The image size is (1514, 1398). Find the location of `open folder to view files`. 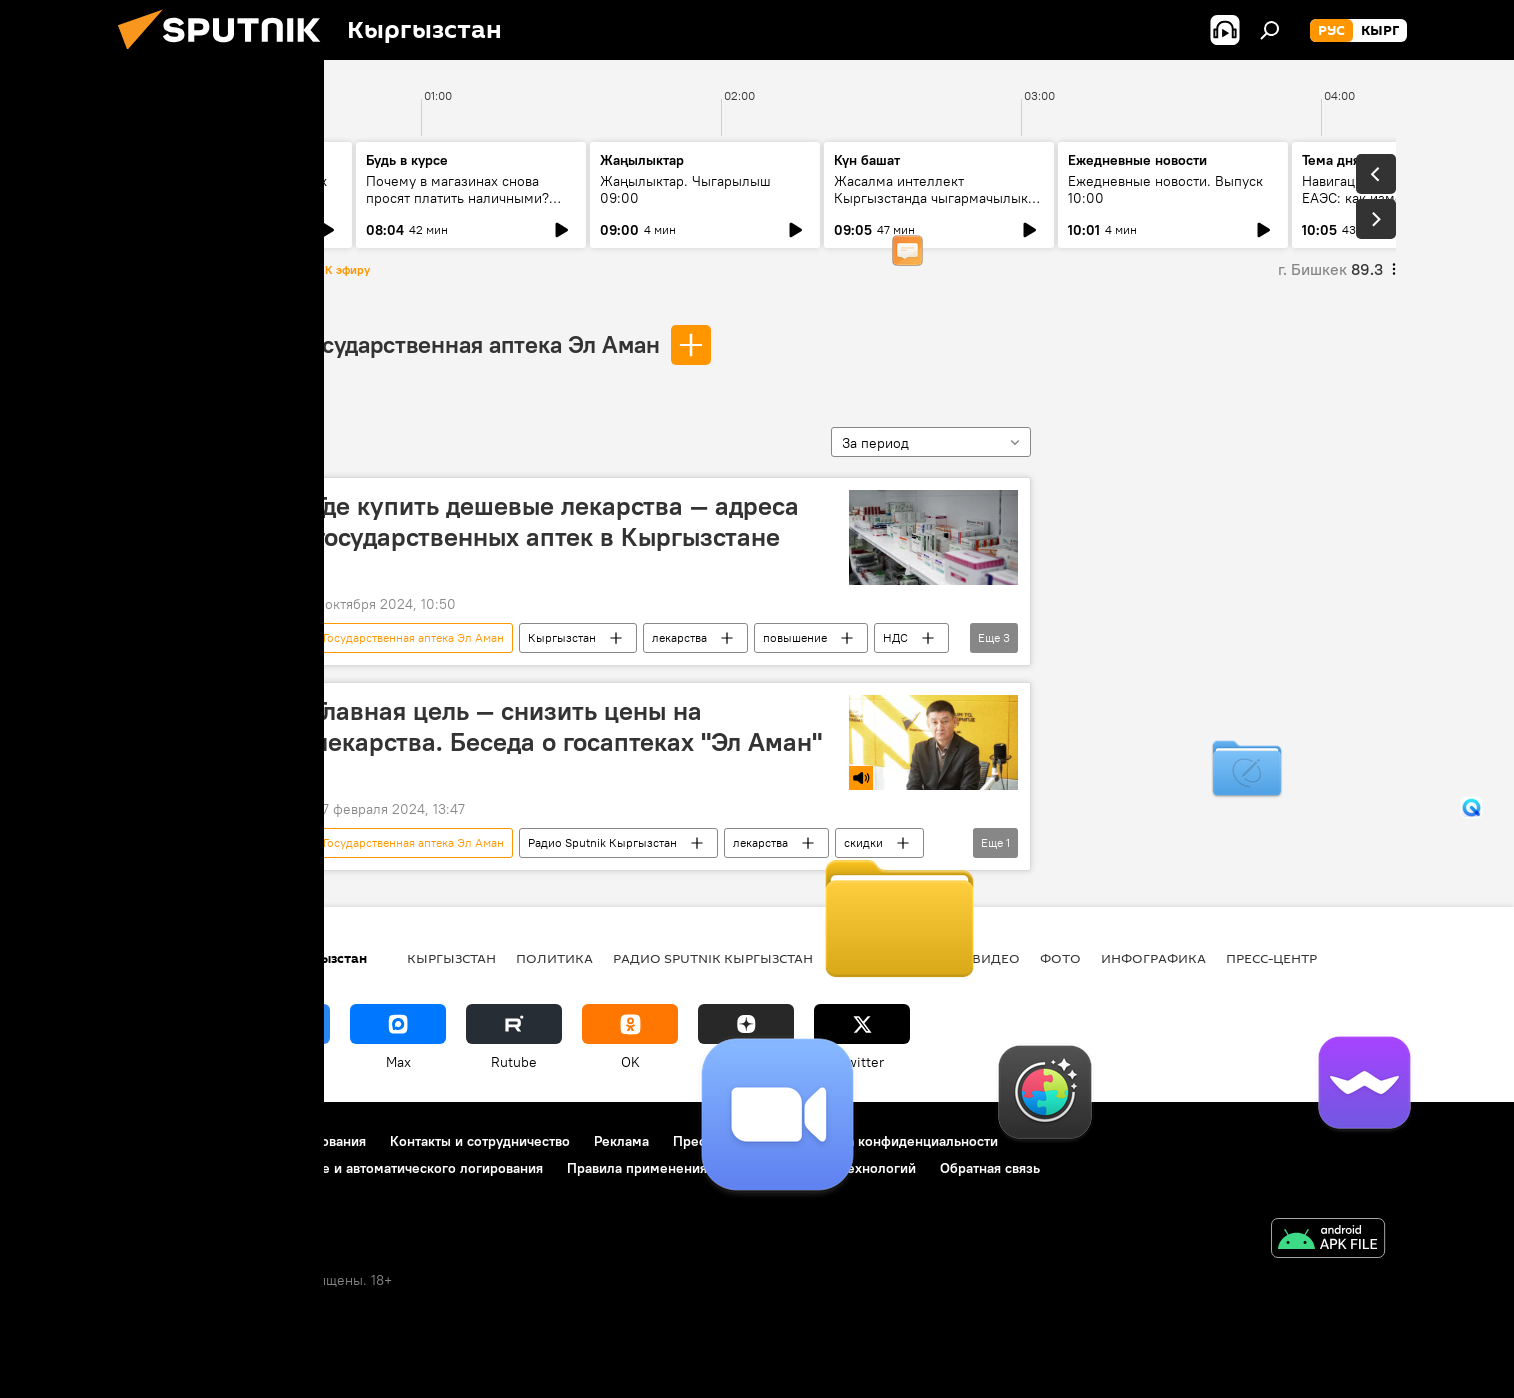

open folder to view files is located at coordinates (899, 918).